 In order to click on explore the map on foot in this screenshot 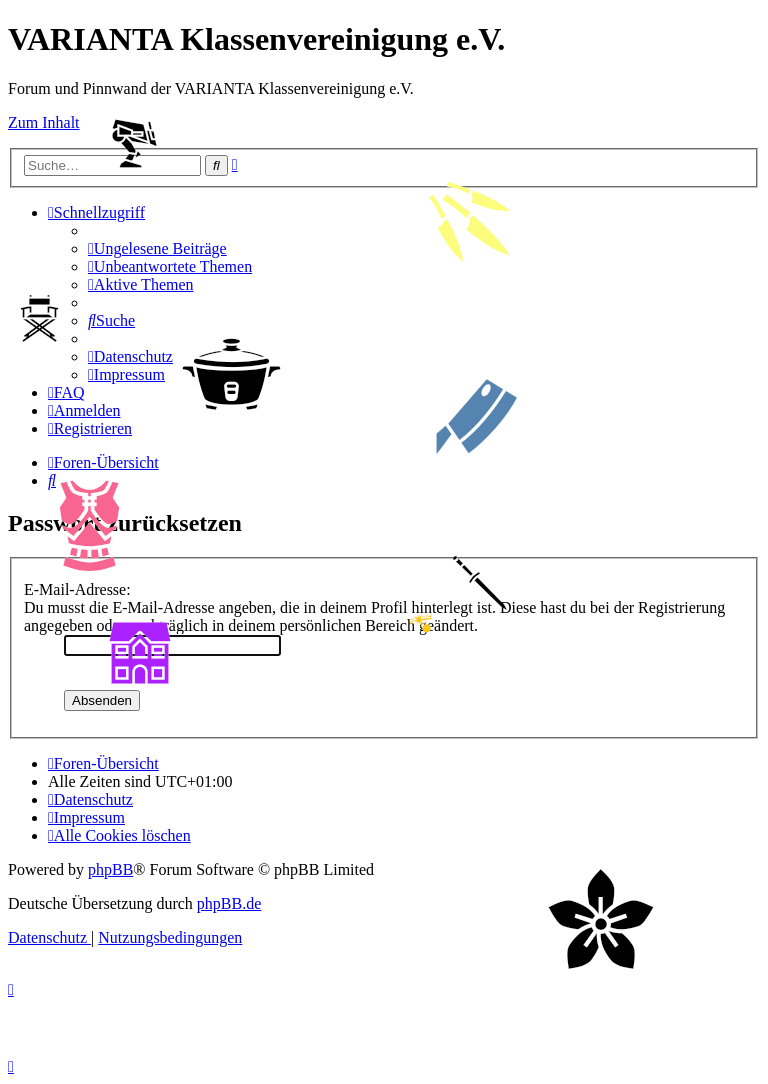, I will do `click(134, 143)`.